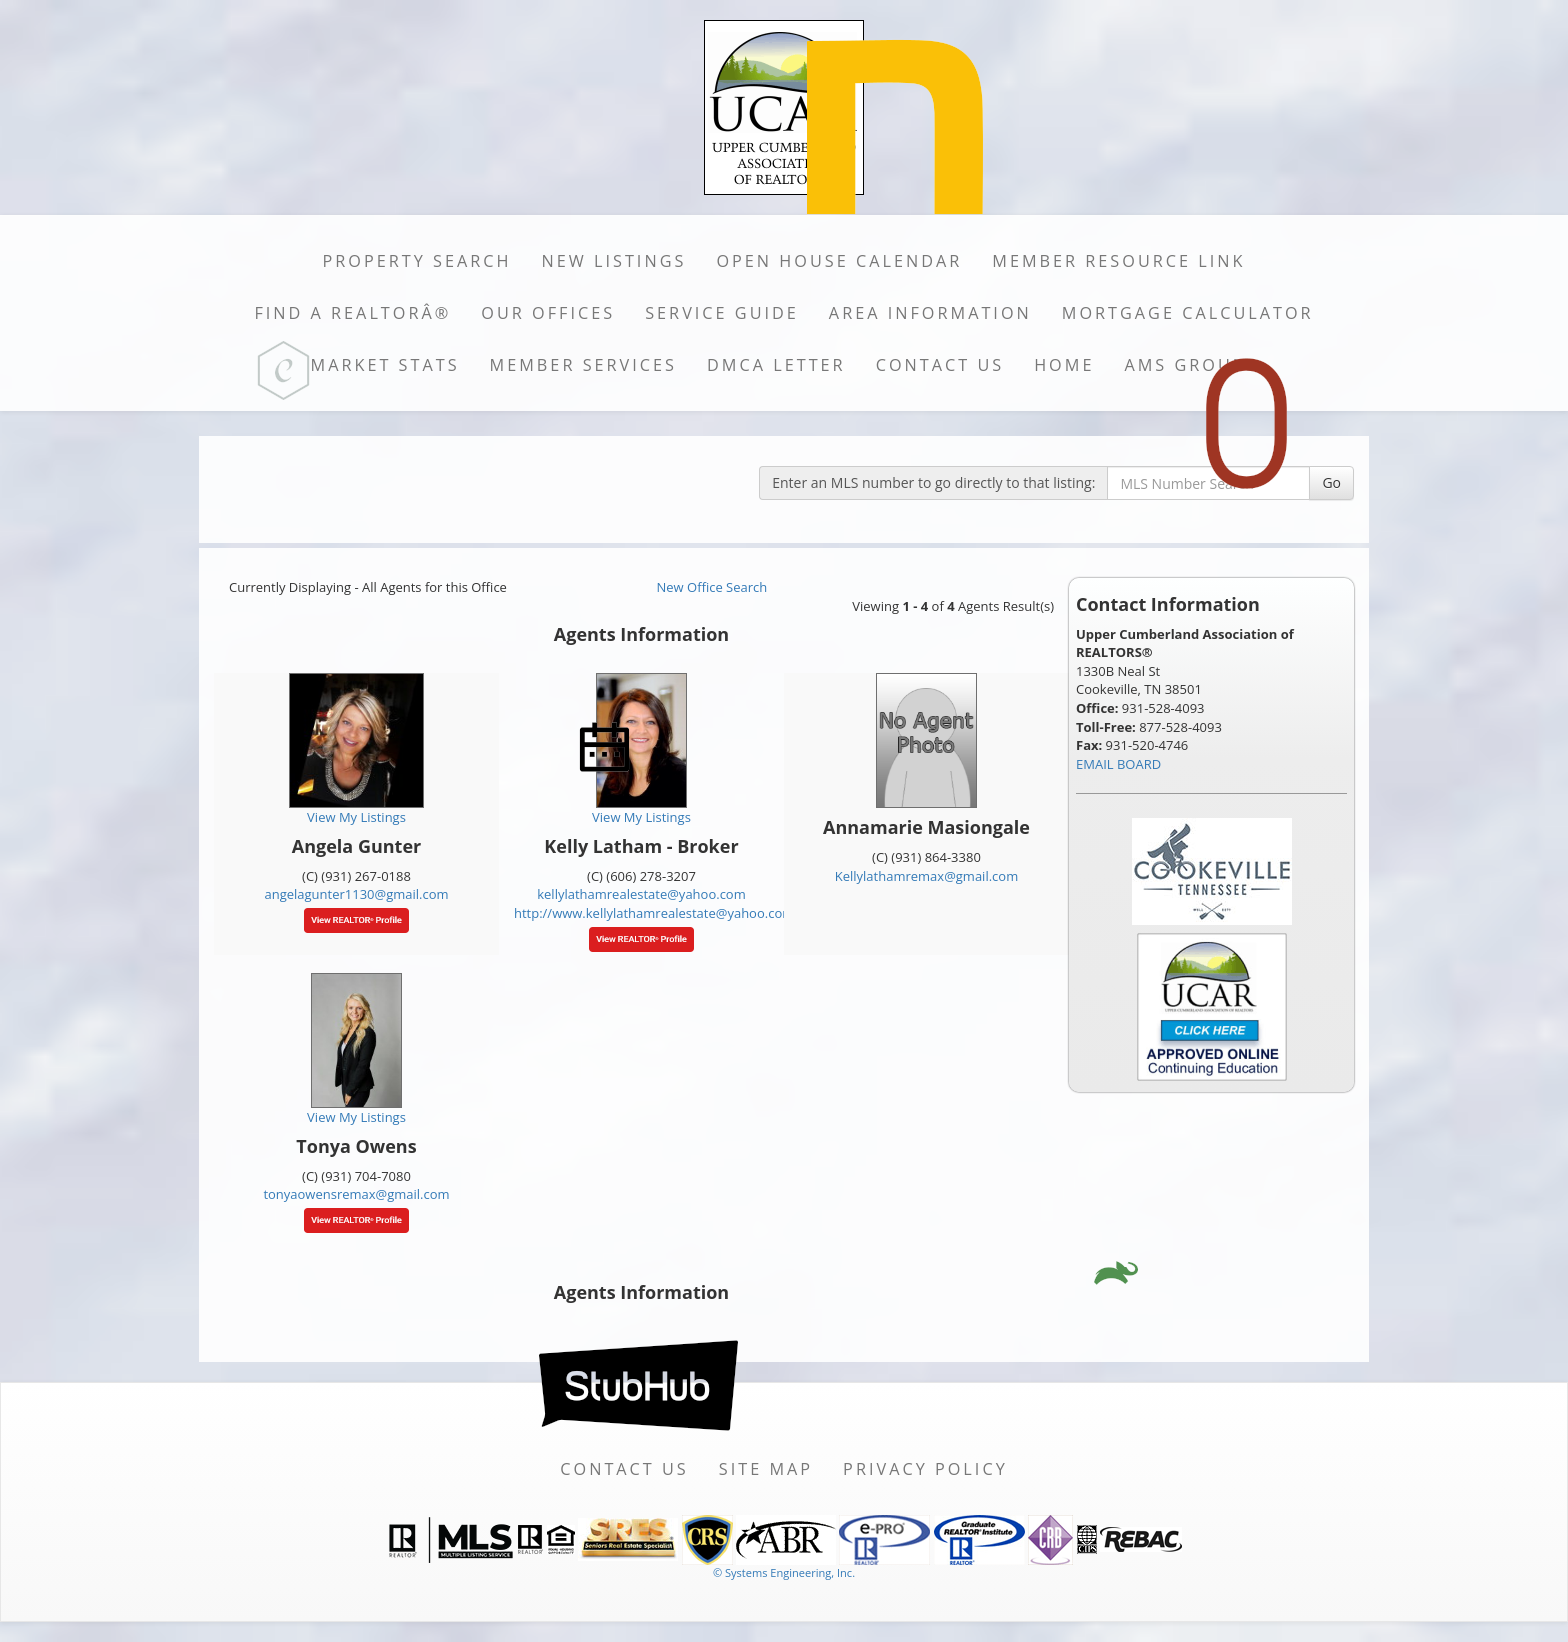 The image size is (1568, 1642). I want to click on open the Chai app, so click(283, 370).